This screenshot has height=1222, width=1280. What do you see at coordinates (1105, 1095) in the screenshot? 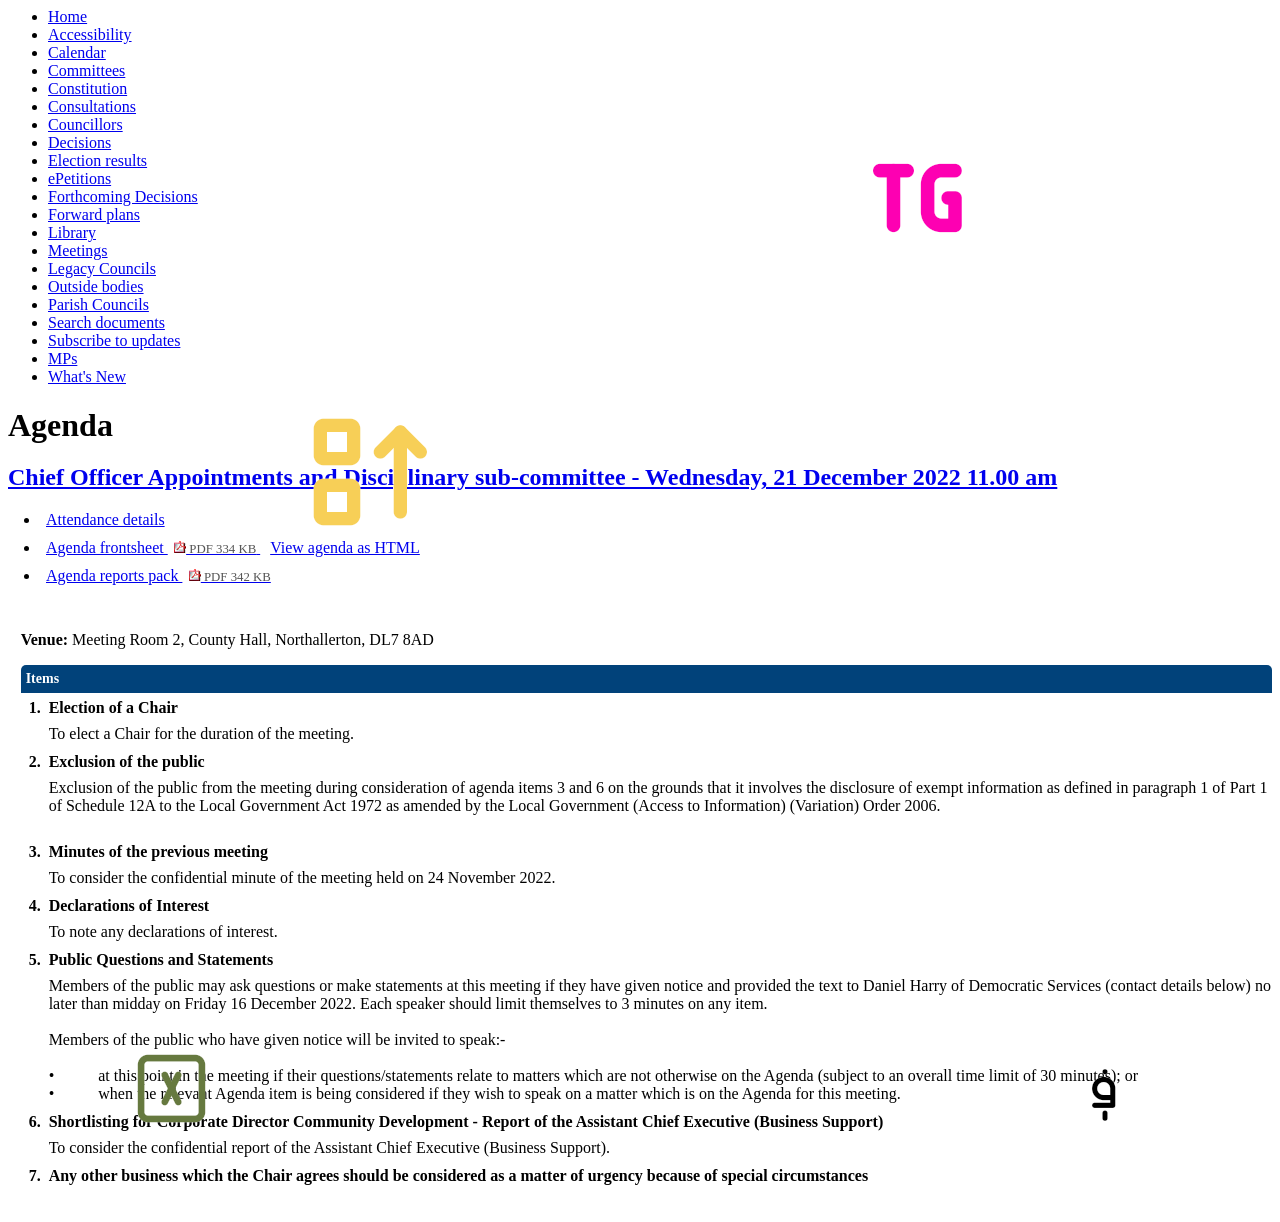
I see `indicates Afghan afghani currency` at bounding box center [1105, 1095].